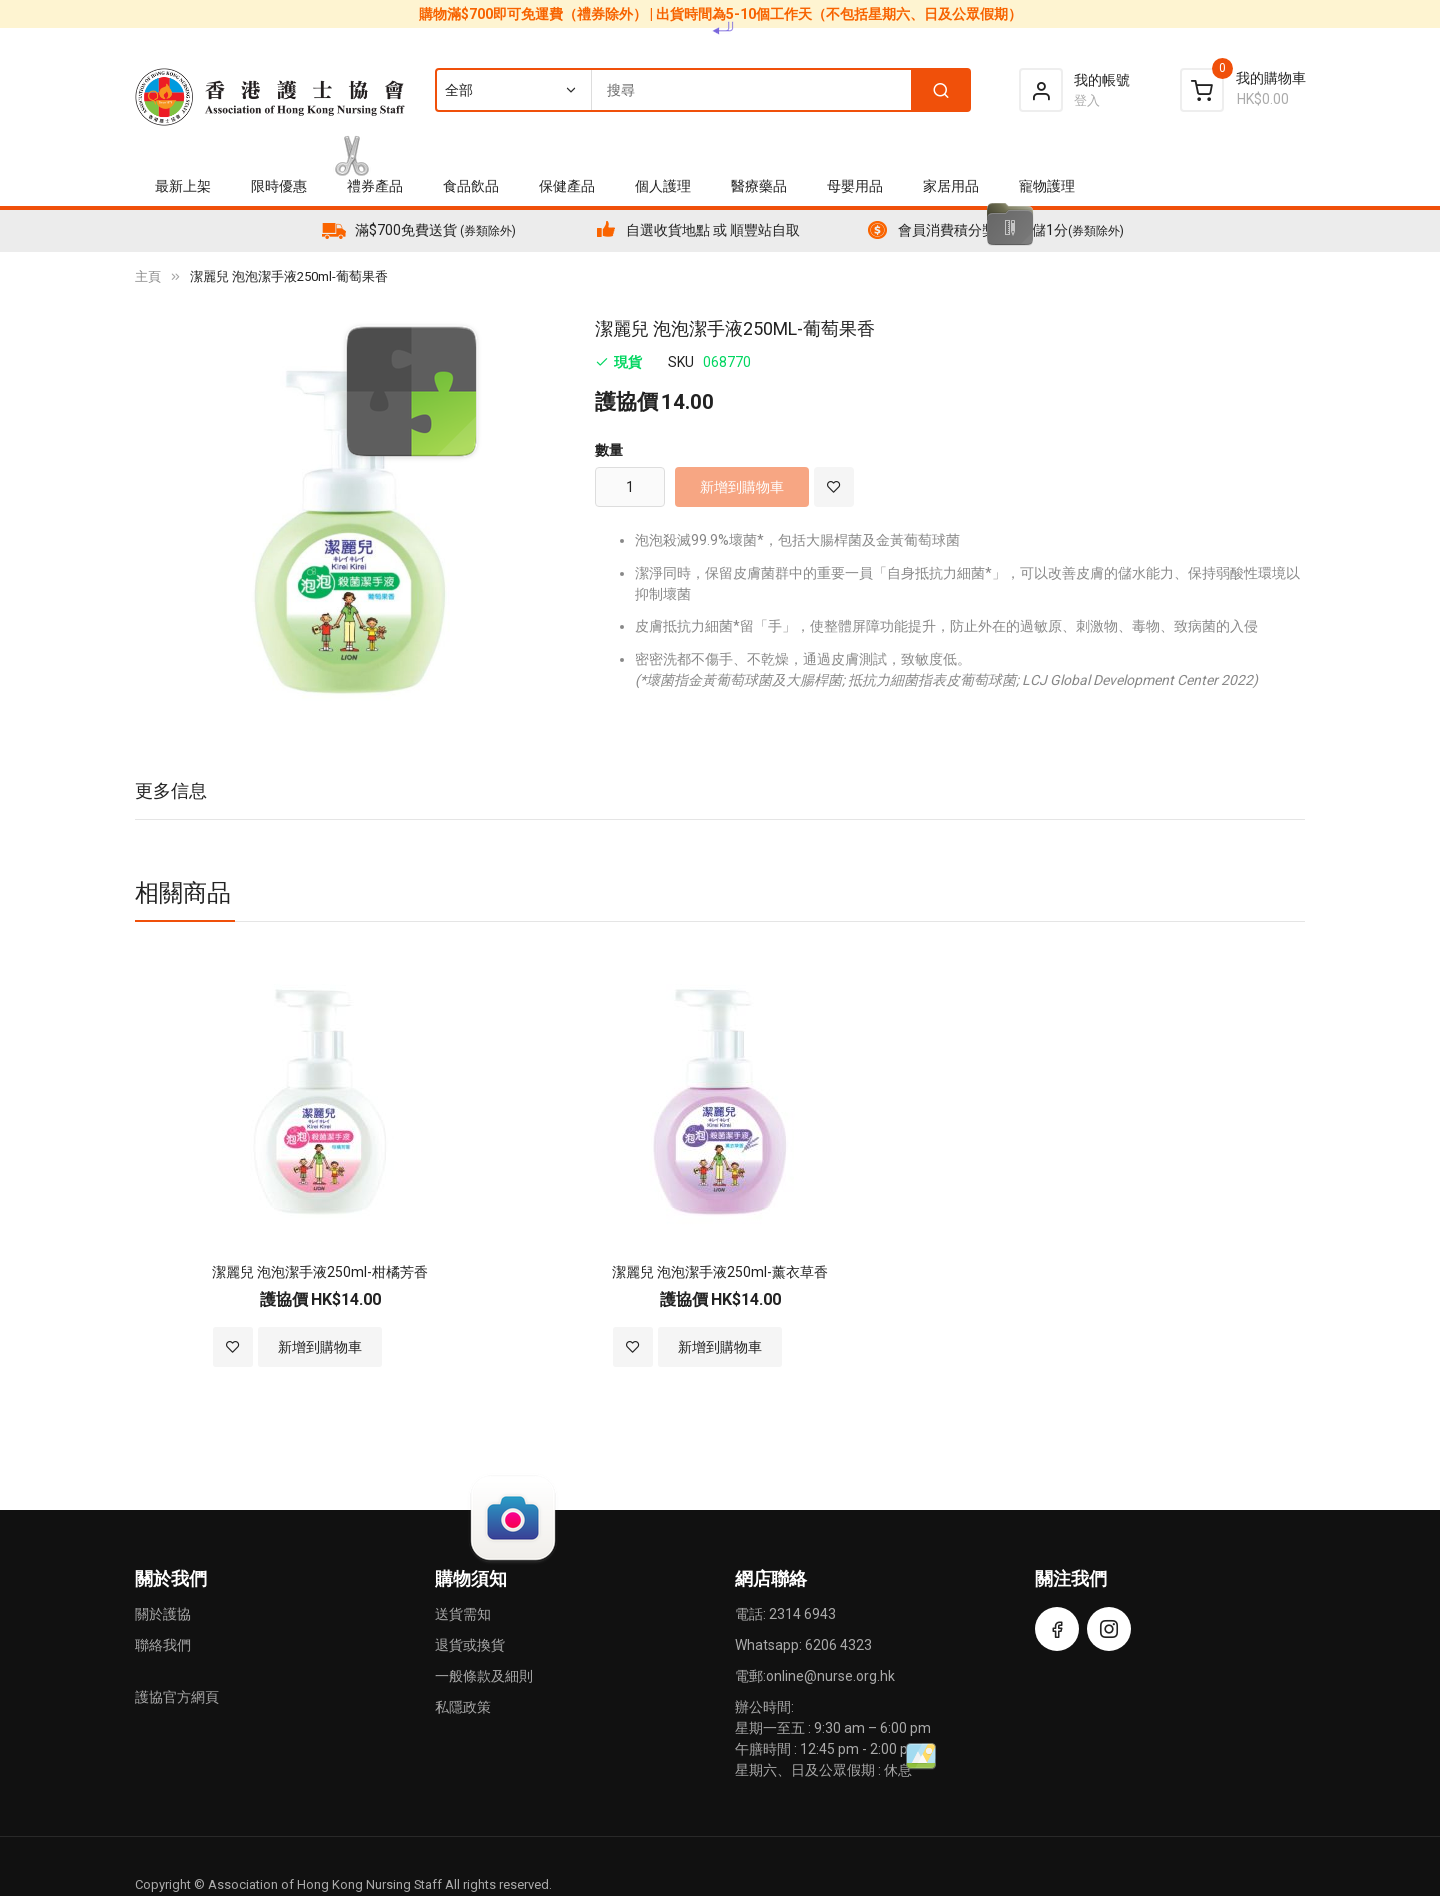 This screenshot has height=1896, width=1440. I want to click on access folder containing document templates, so click(1010, 224).